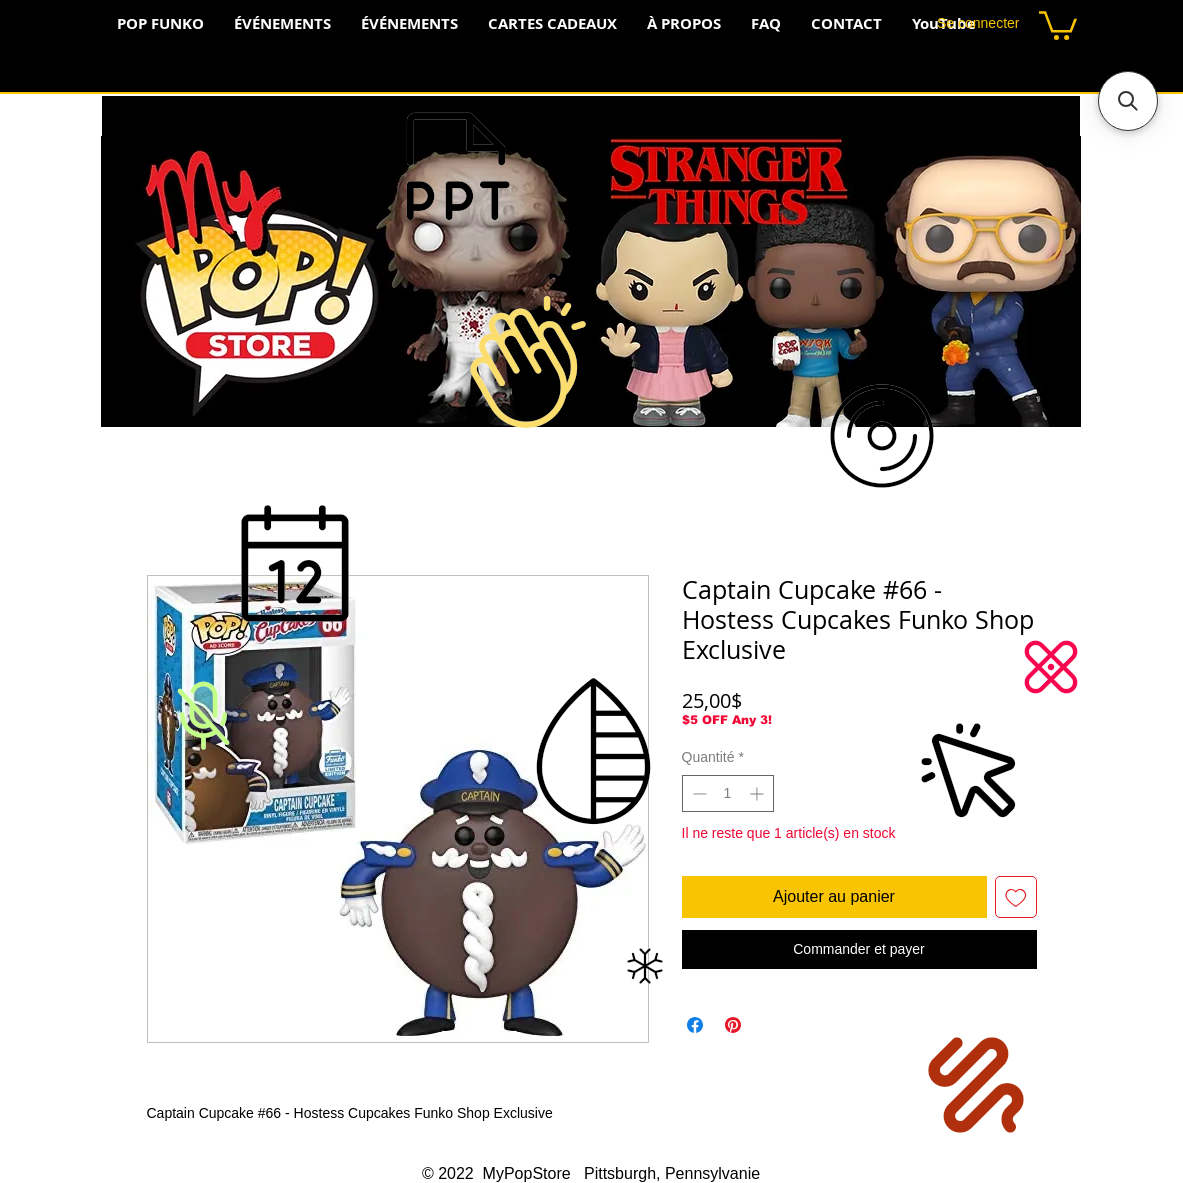  Describe the element at coordinates (203, 714) in the screenshot. I see `mute your microphone` at that location.